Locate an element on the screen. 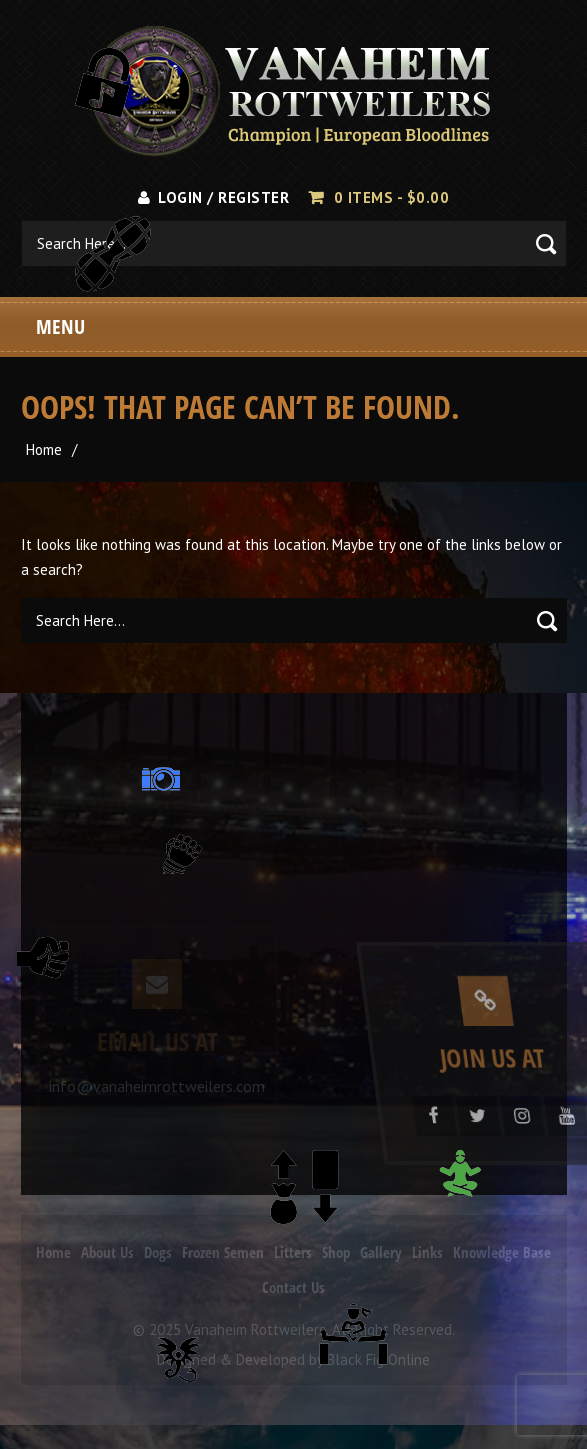 The width and height of the screenshot is (587, 1449). flexibility or stretching exercise option is located at coordinates (353, 1330).